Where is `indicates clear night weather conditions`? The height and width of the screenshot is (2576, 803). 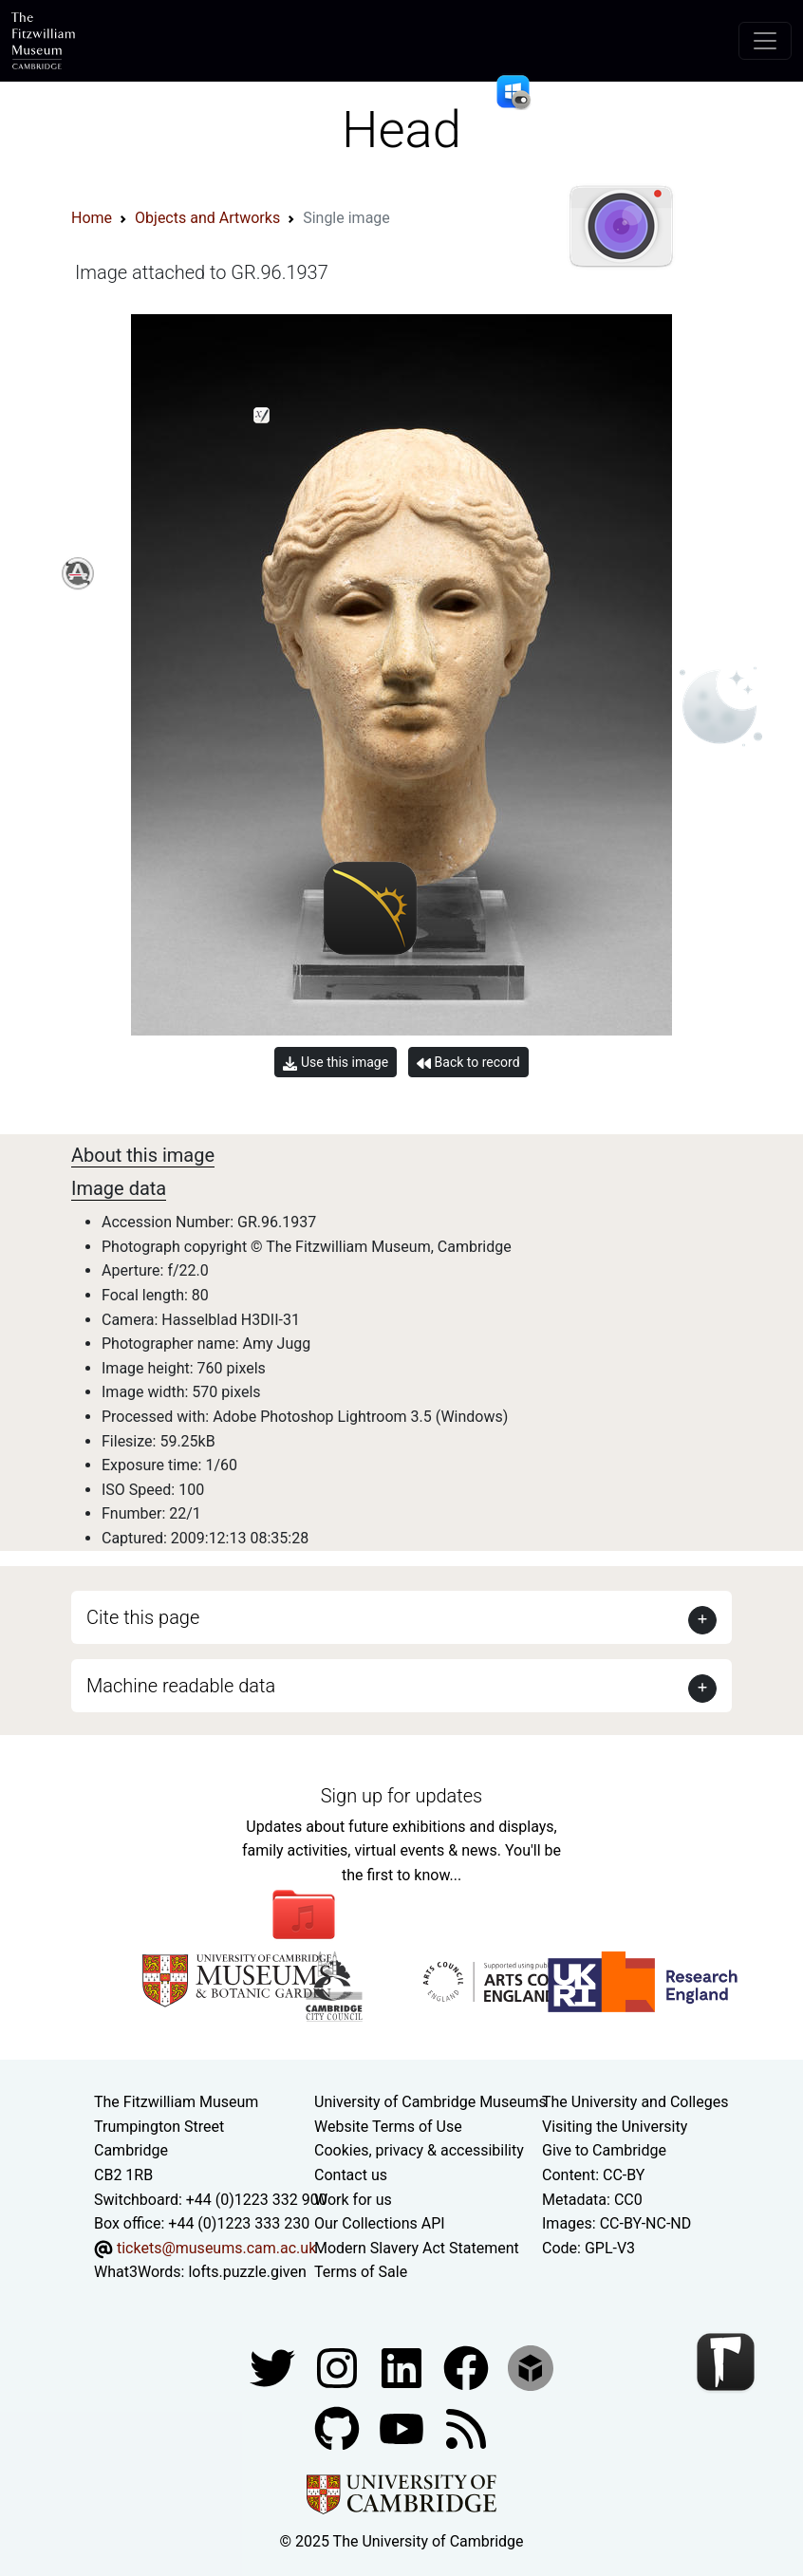
indicates clear night weather conditions is located at coordinates (720, 706).